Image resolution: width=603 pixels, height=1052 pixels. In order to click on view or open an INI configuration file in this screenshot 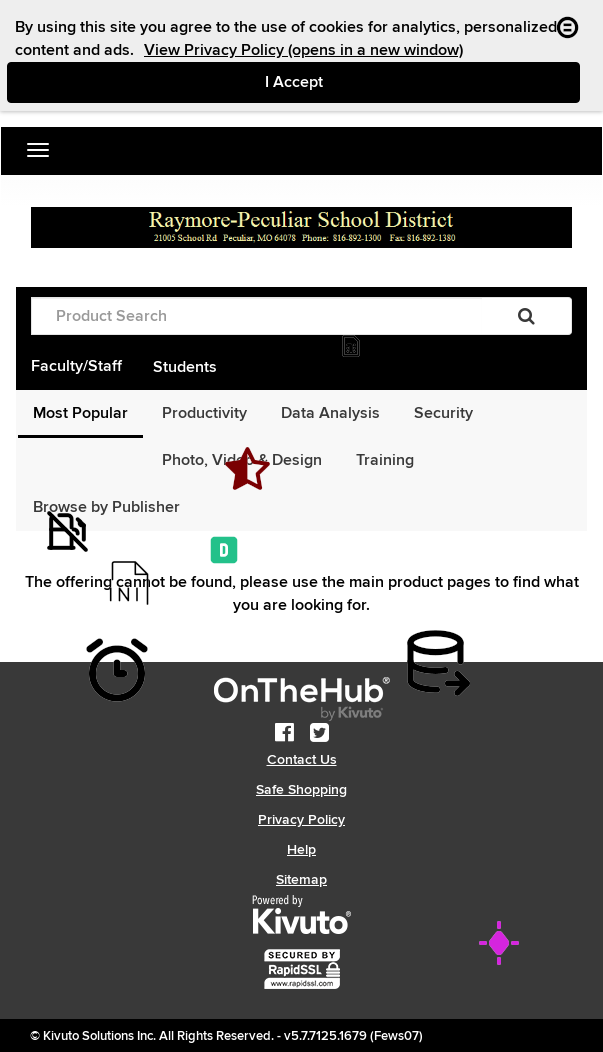, I will do `click(130, 583)`.